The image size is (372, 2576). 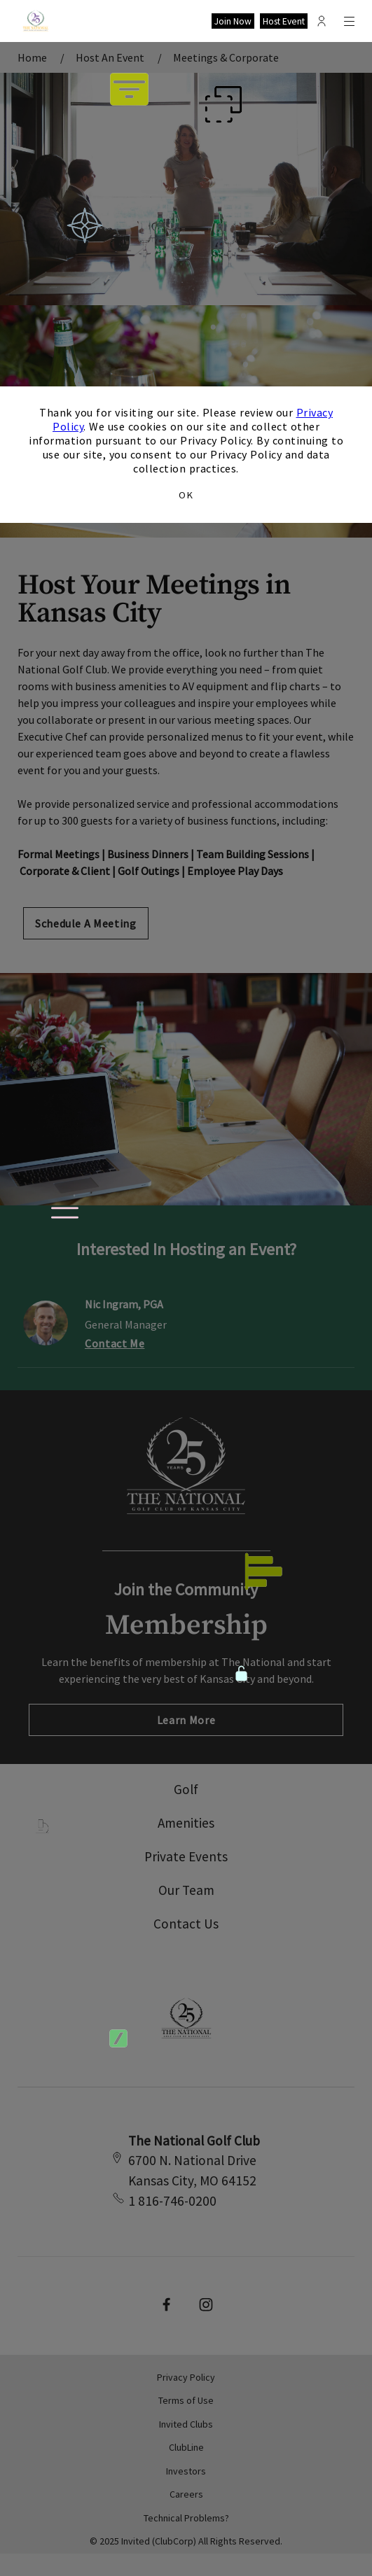 What do you see at coordinates (42, 1826) in the screenshot?
I see `access research or lab tools` at bounding box center [42, 1826].